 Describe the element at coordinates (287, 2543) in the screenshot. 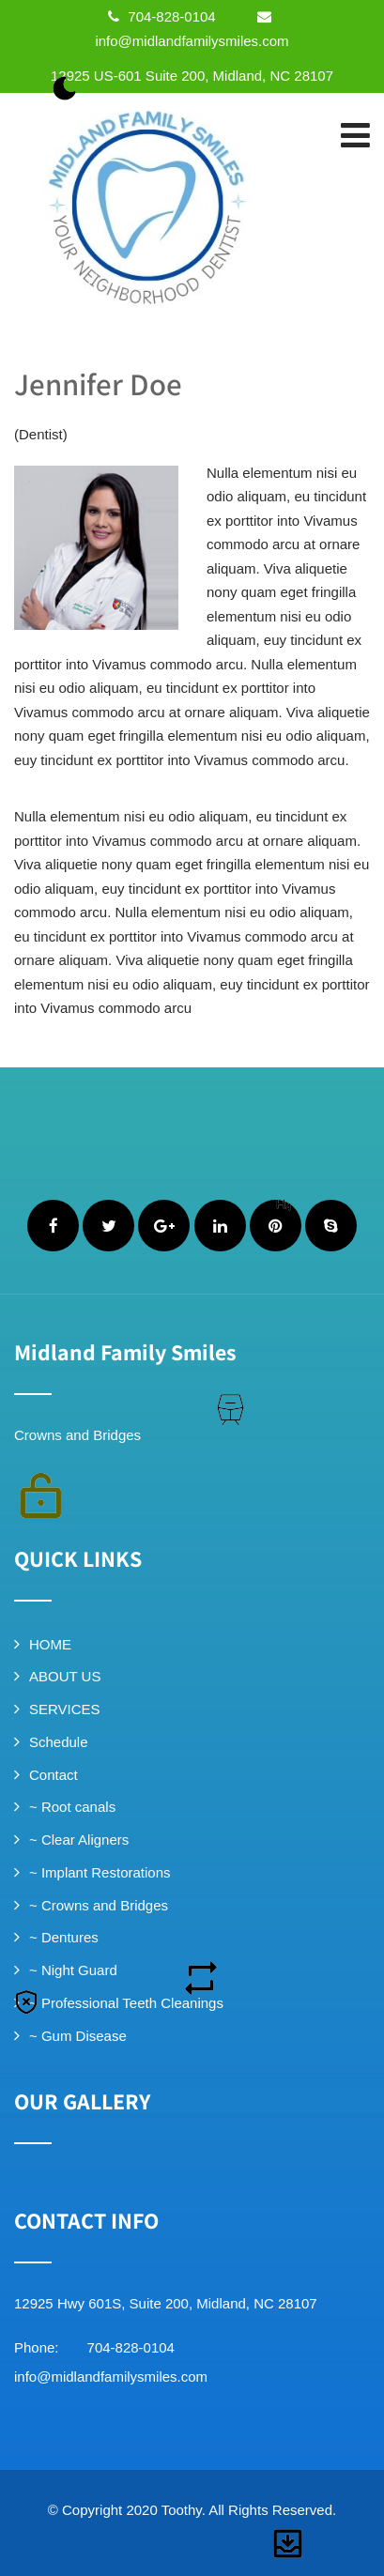

I see `download file to inbox or tray` at that location.